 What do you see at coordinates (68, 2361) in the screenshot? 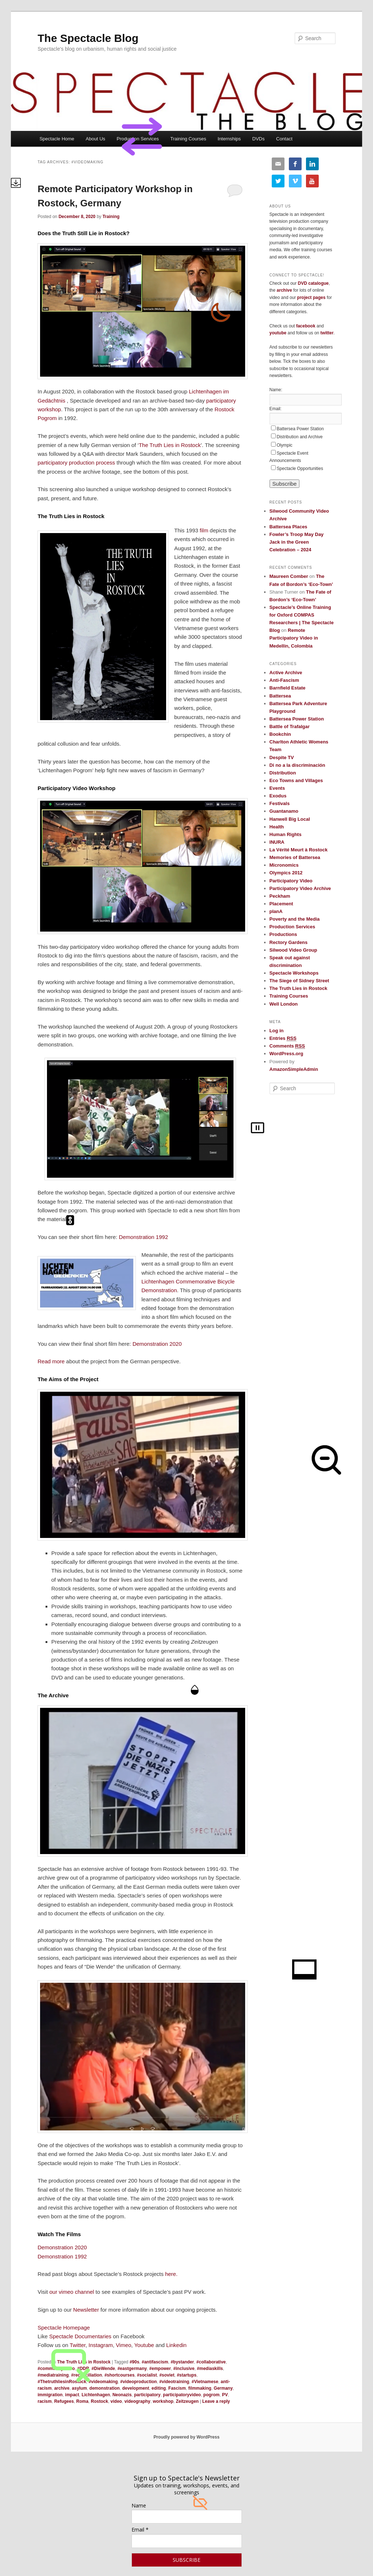
I see `clear input field` at bounding box center [68, 2361].